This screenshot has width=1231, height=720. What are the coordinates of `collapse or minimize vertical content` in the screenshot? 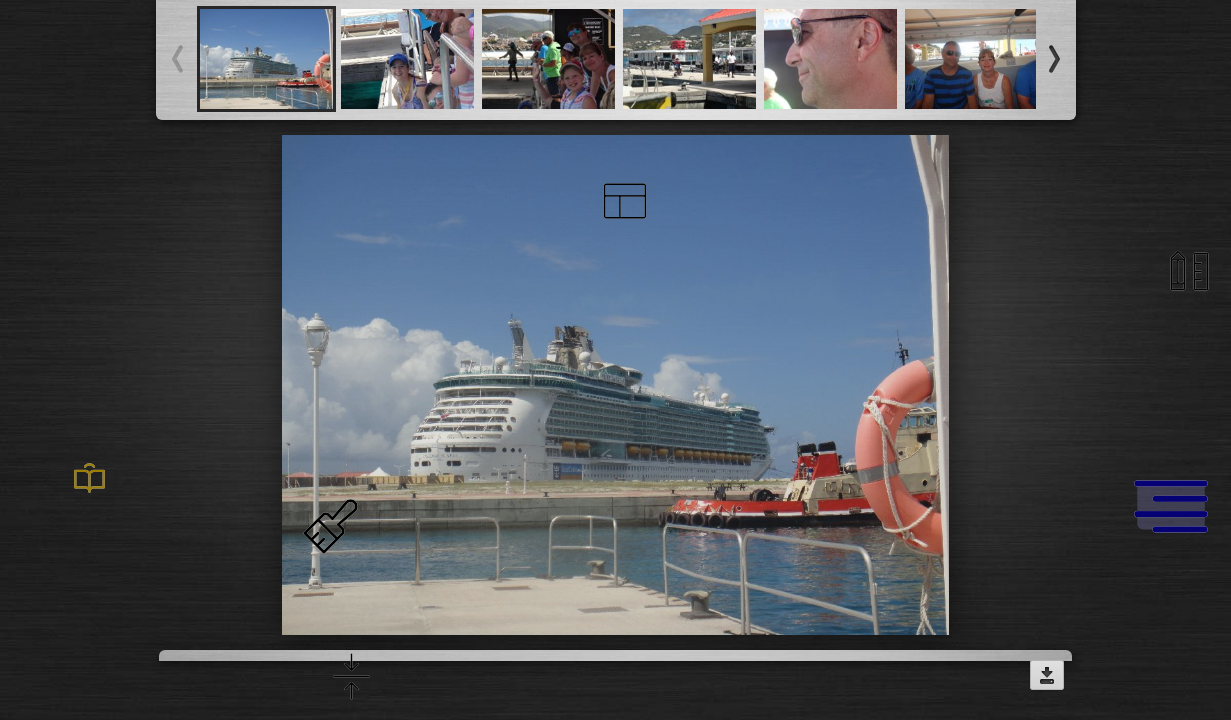 It's located at (351, 676).